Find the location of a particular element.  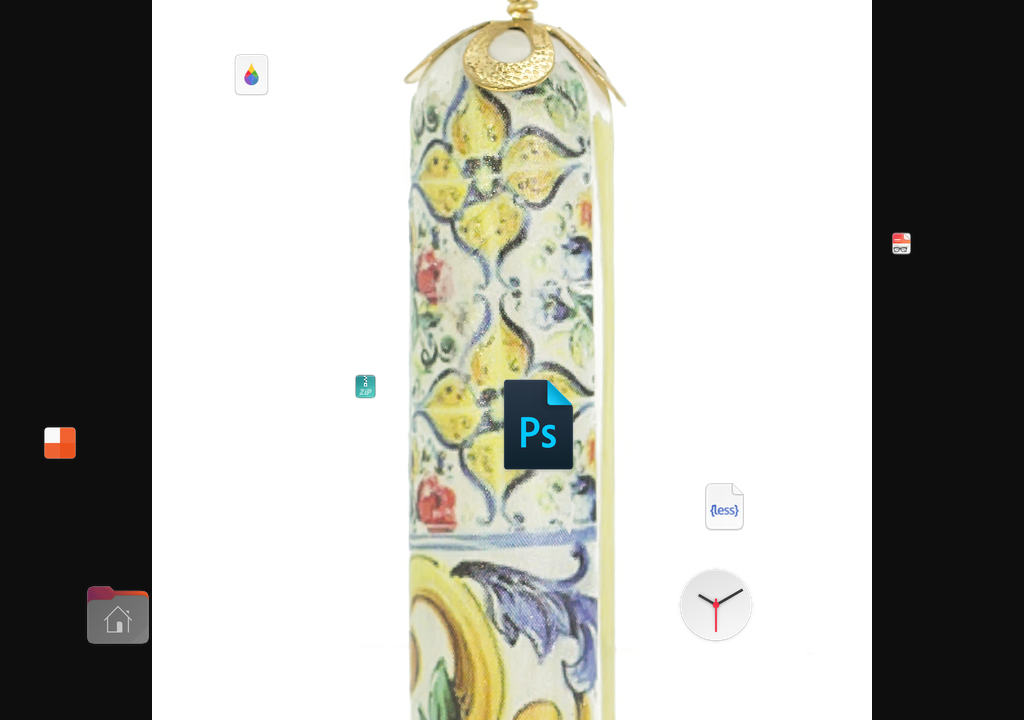

file type for hardware monitoring sensor data is located at coordinates (251, 74).